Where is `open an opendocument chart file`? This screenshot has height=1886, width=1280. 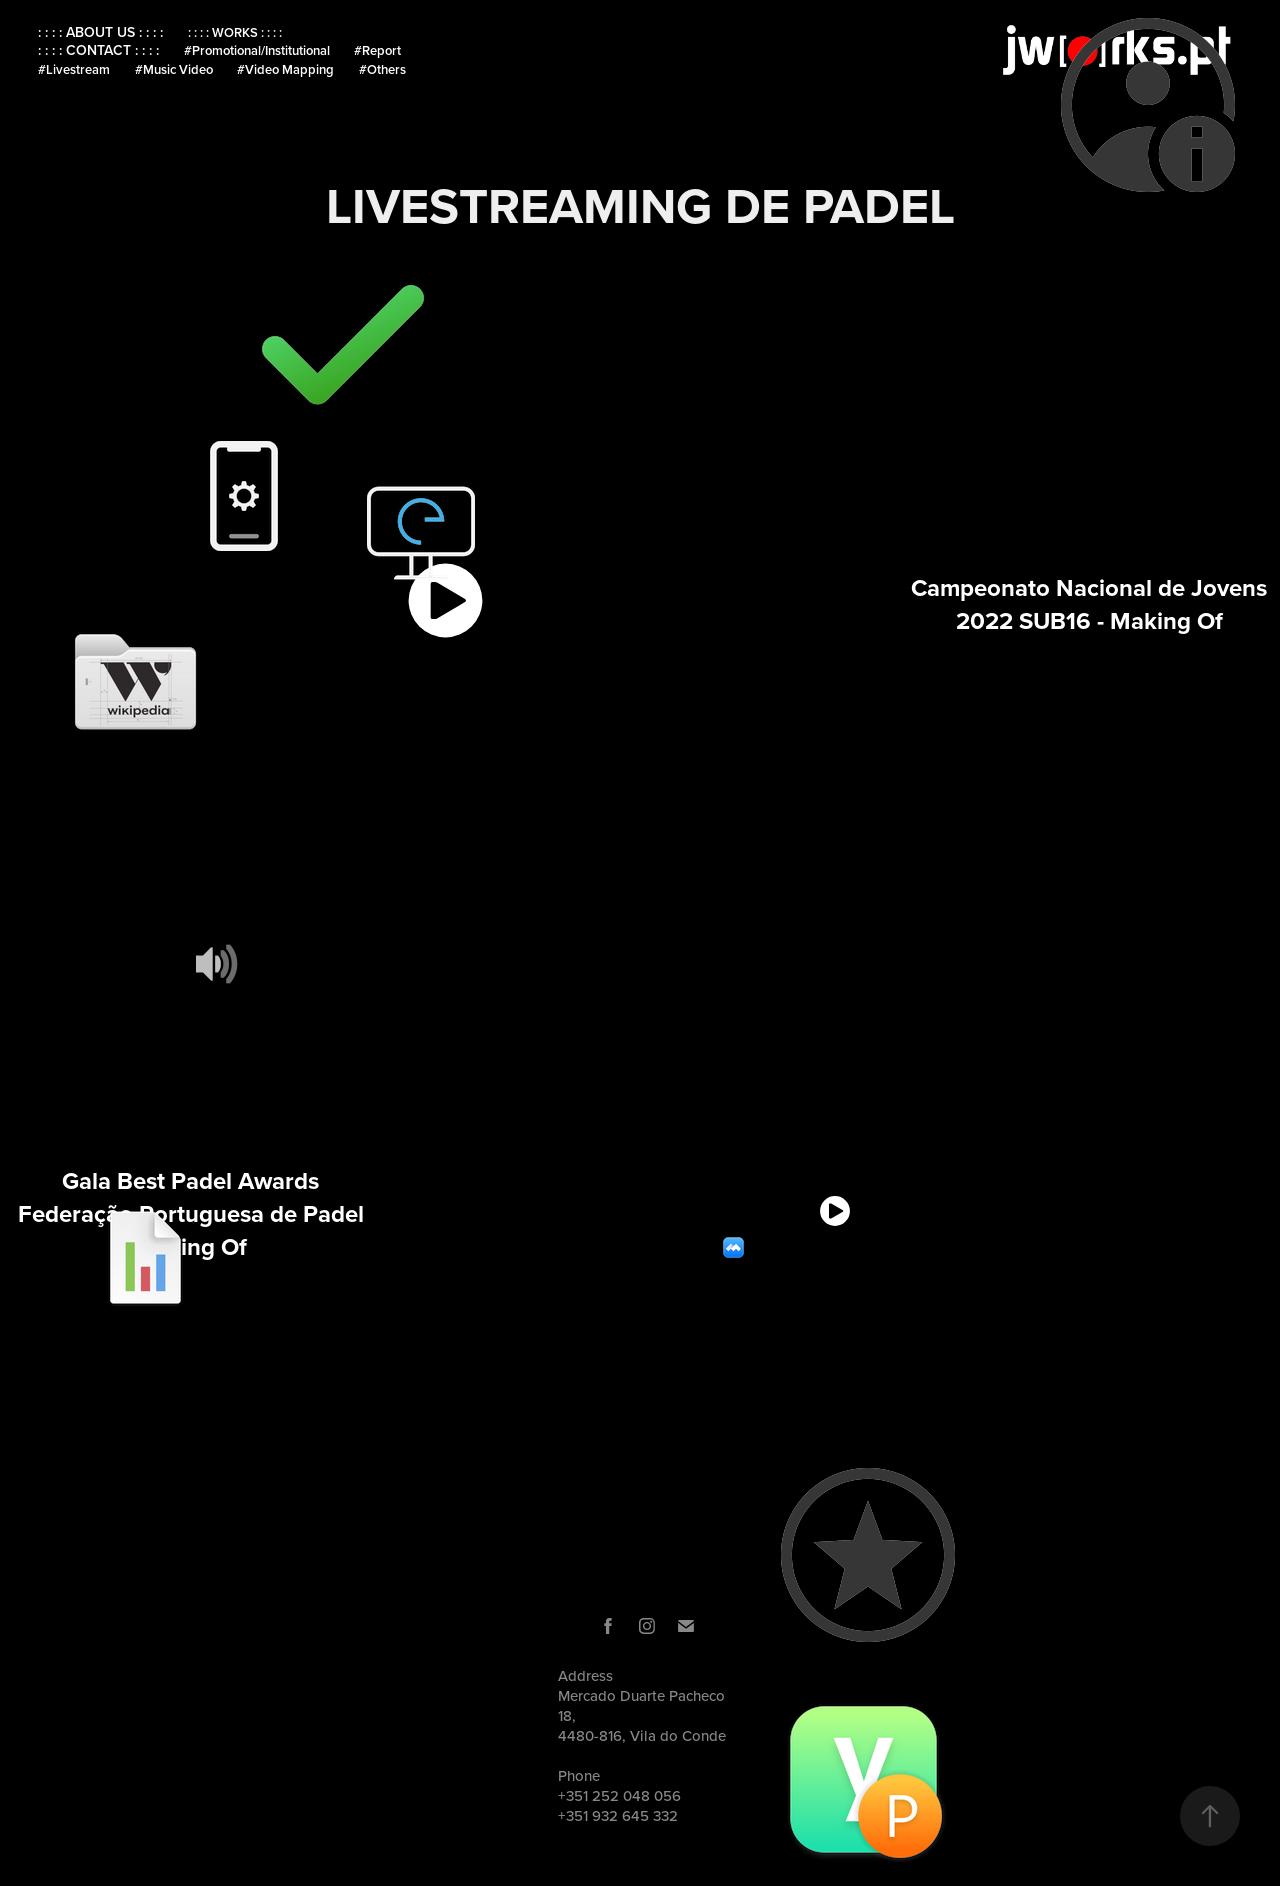
open an opendocument chart file is located at coordinates (145, 1257).